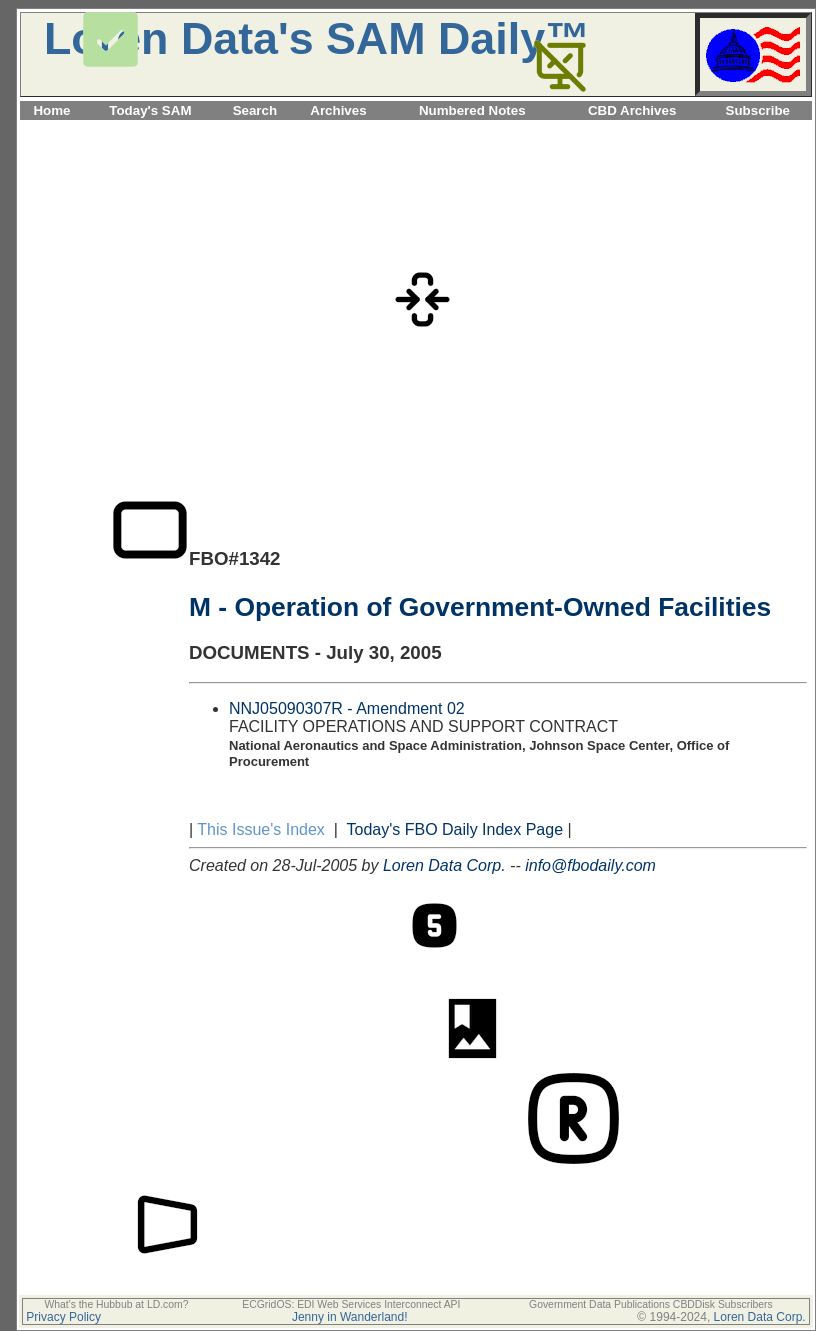 This screenshot has width=816, height=1331. Describe the element at coordinates (434, 925) in the screenshot. I see `indicates step 5 in a numbered sequence` at that location.